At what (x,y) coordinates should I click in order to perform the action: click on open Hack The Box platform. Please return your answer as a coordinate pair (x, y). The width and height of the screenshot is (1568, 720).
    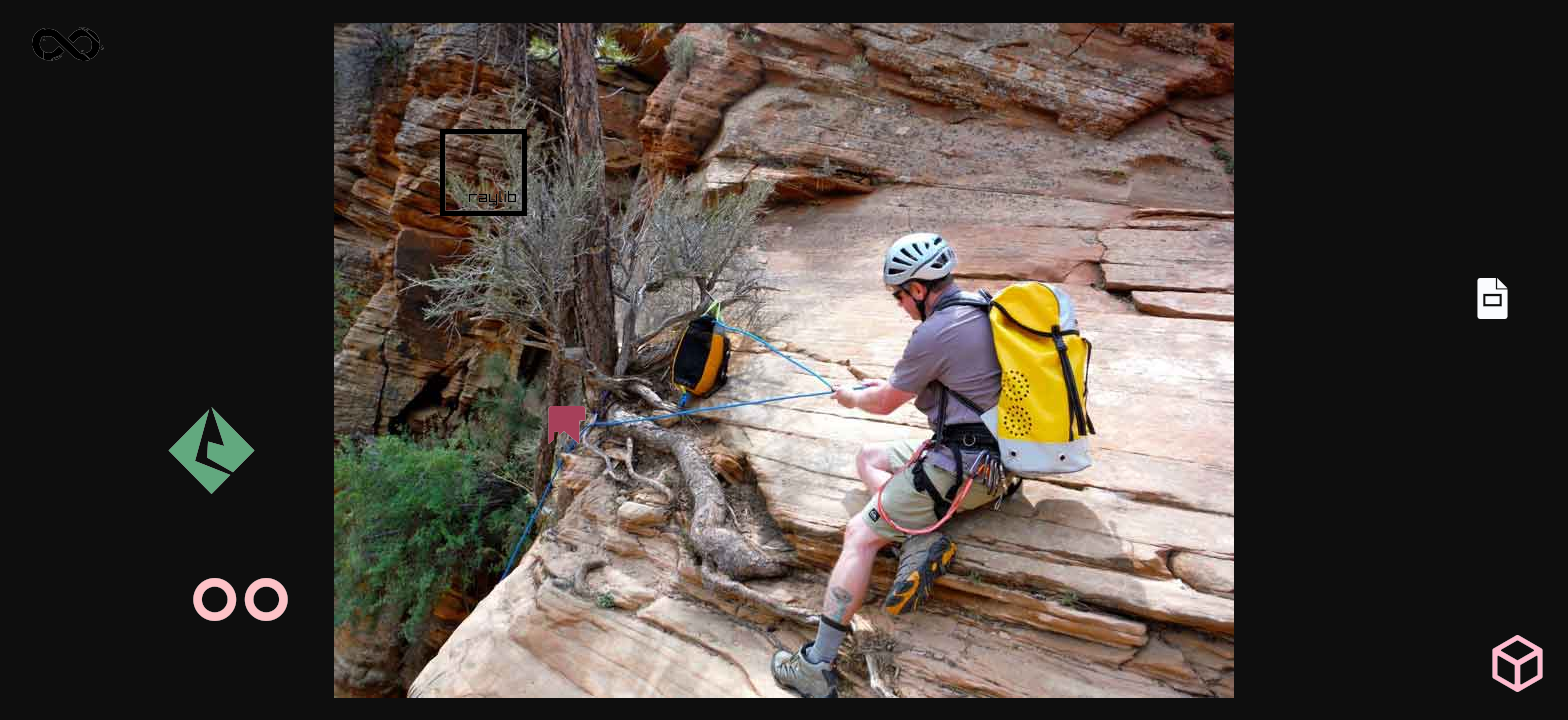
    Looking at the image, I should click on (1517, 663).